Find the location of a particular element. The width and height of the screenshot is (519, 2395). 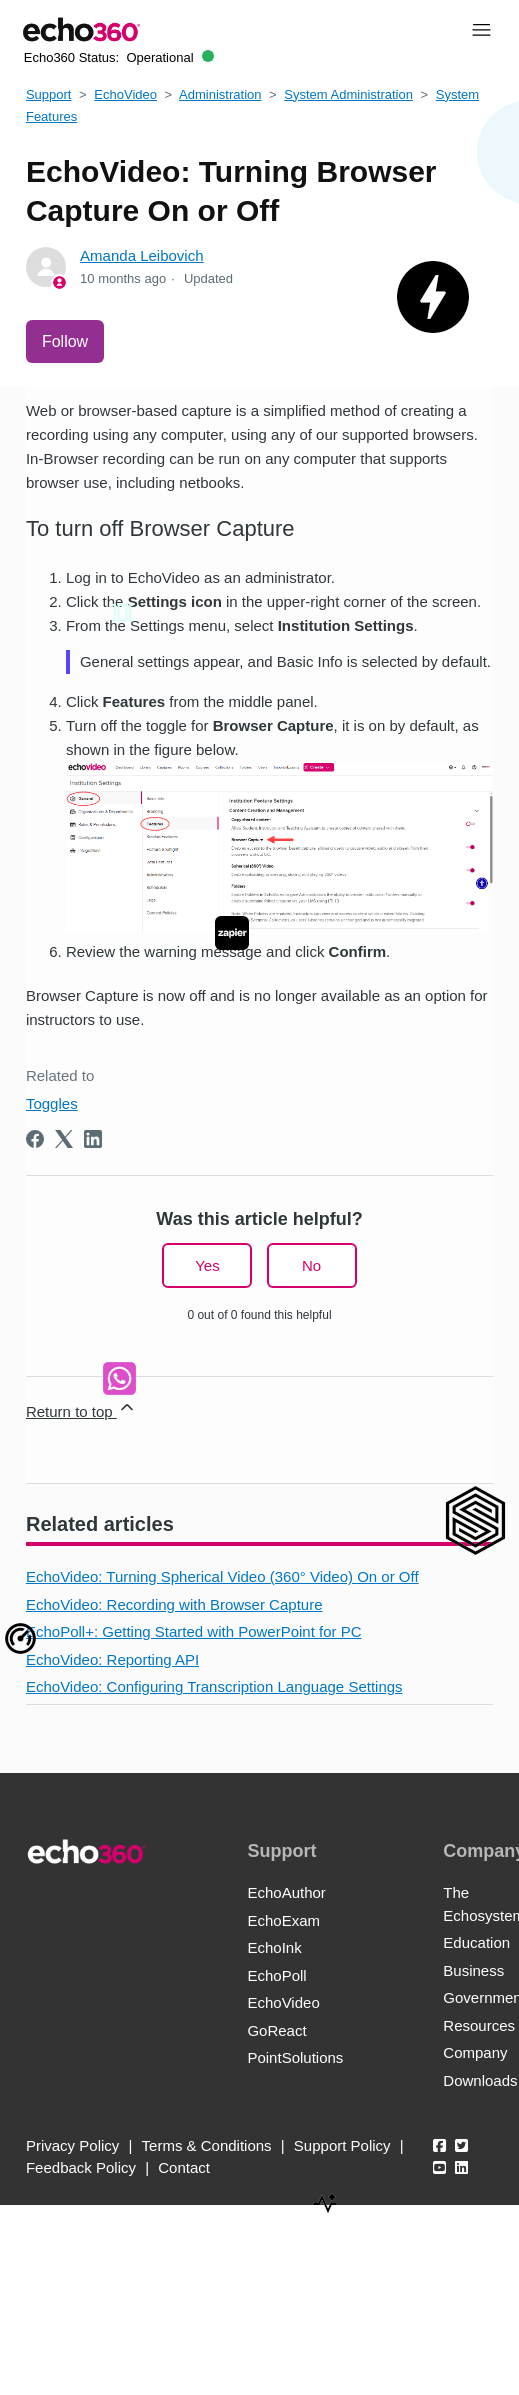

access the dashboard is located at coordinates (20, 1638).